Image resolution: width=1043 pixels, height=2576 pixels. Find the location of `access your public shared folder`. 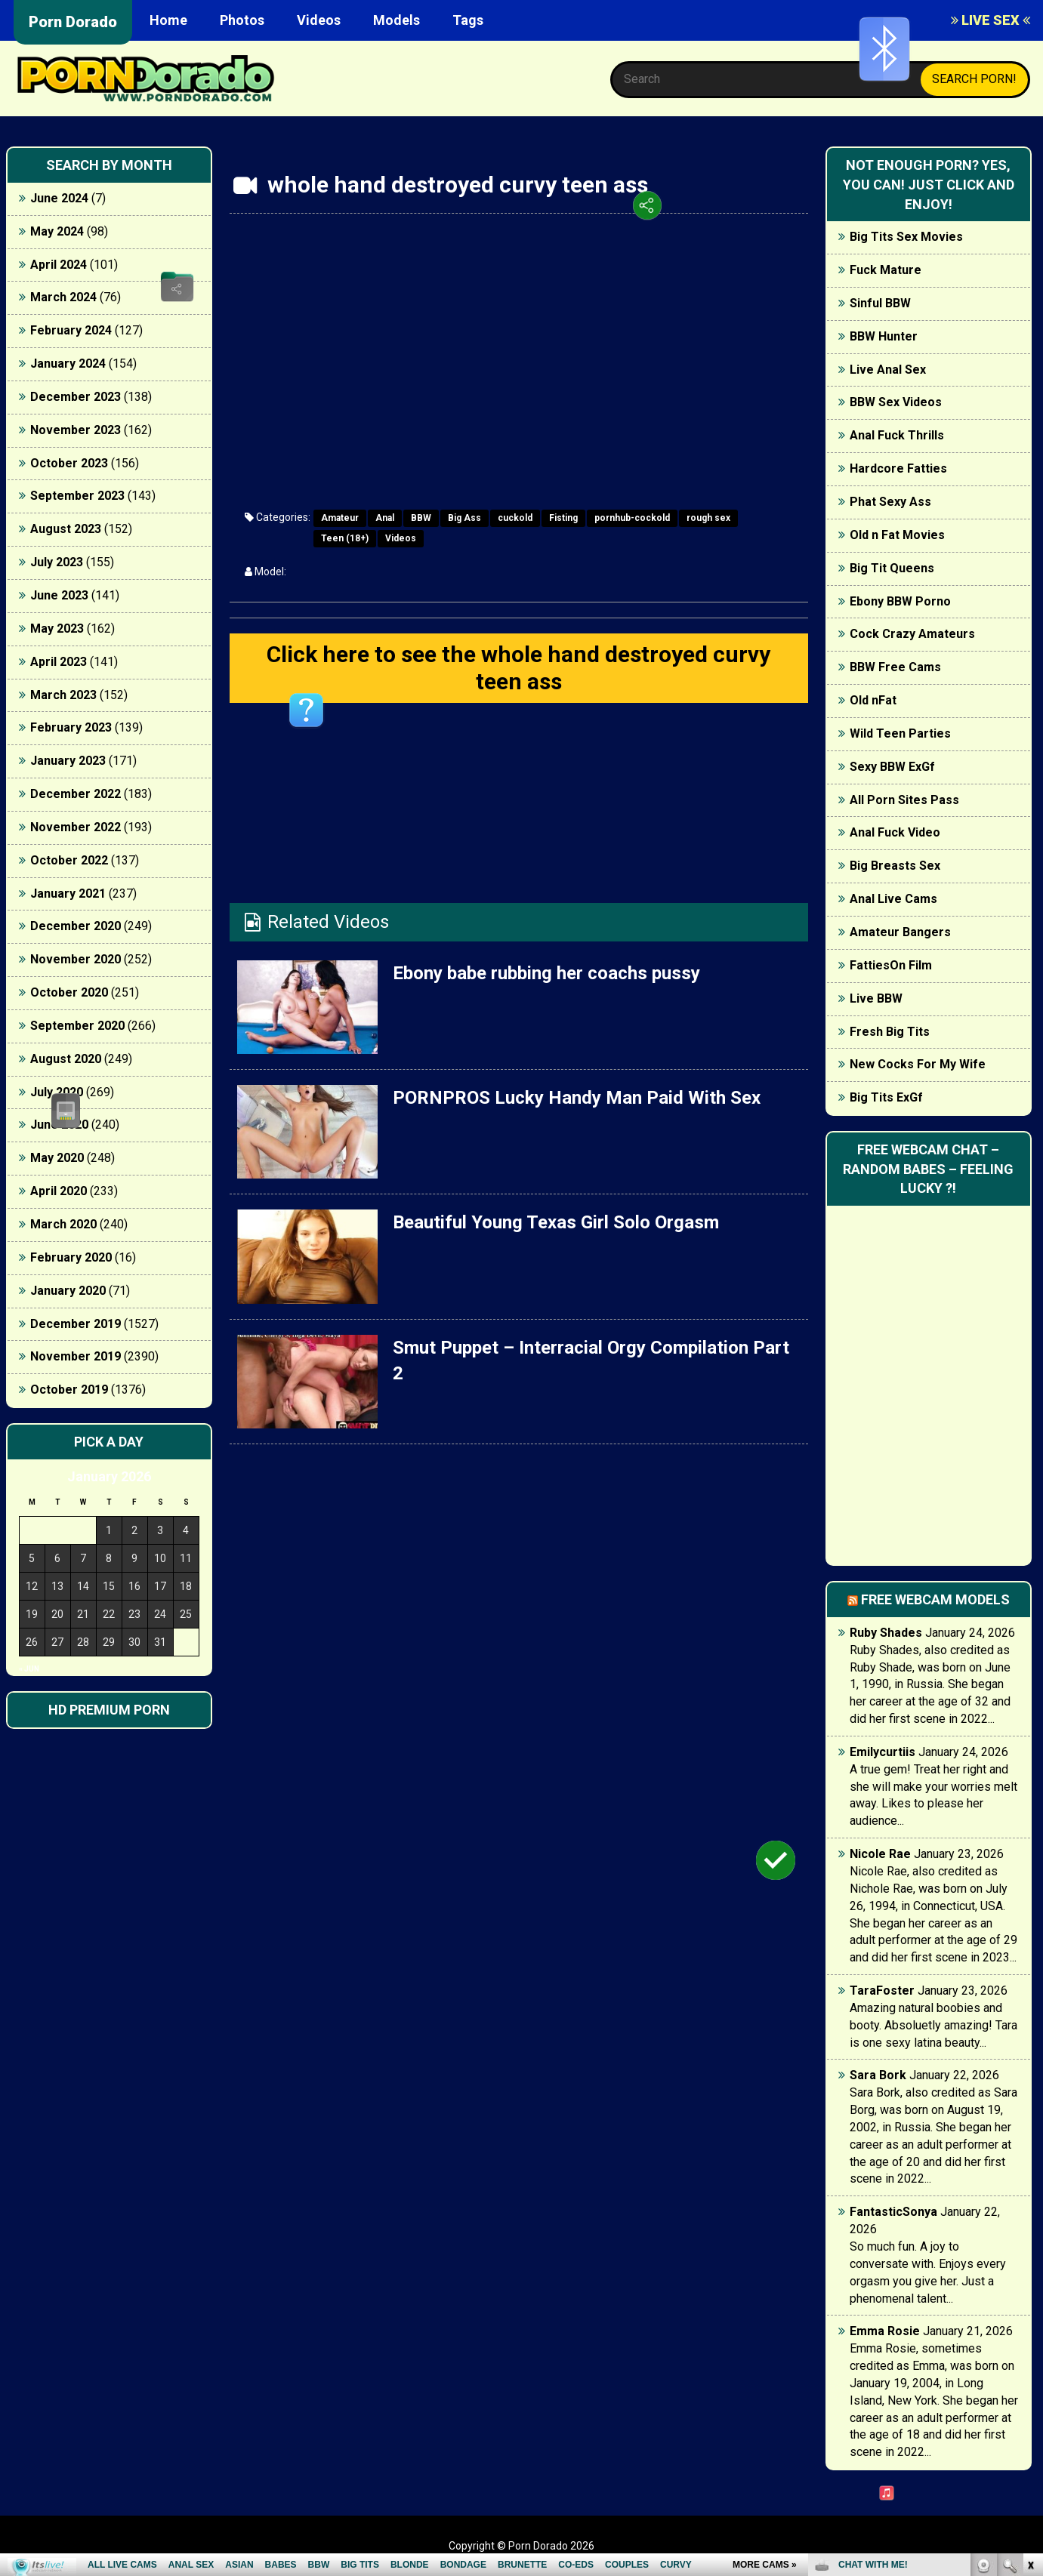

access your public shared folder is located at coordinates (177, 286).